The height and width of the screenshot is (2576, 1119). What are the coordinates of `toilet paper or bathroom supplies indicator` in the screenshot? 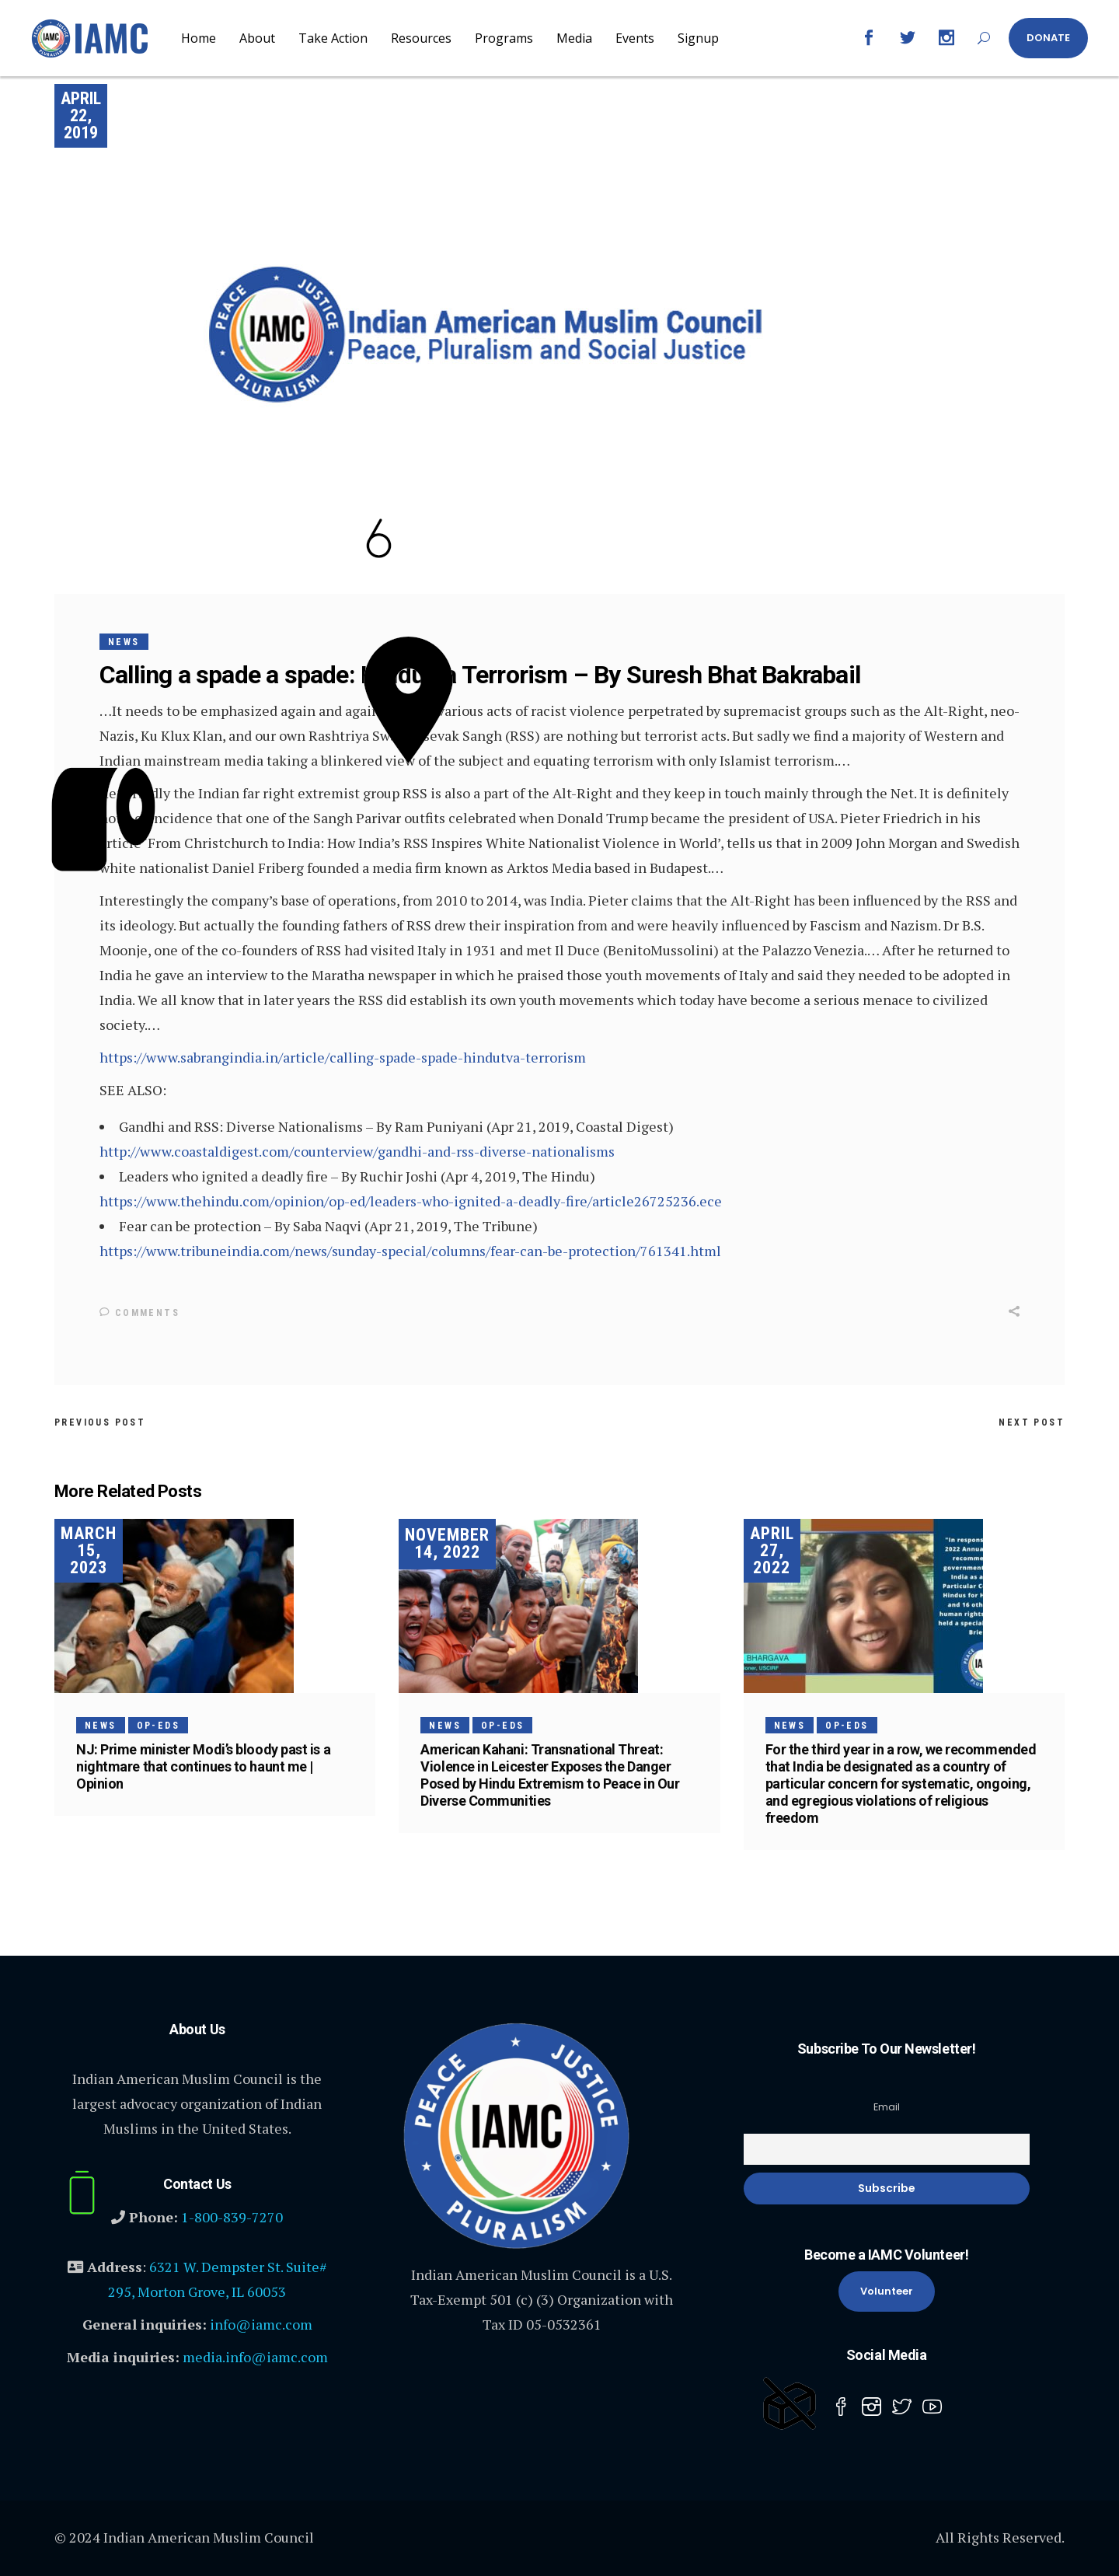 It's located at (103, 813).